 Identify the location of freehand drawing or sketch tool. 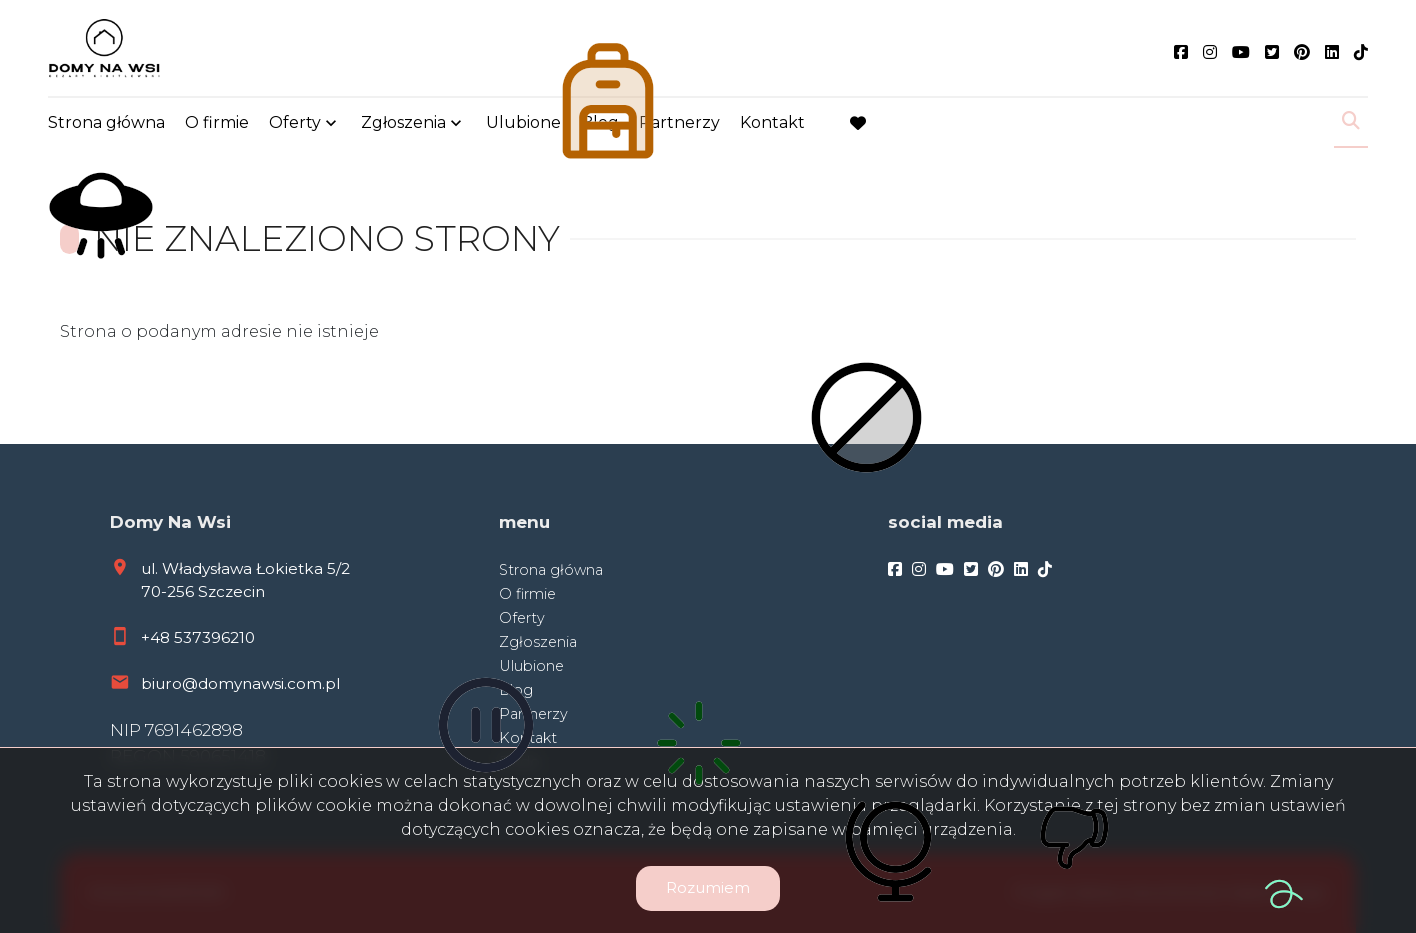
(1282, 894).